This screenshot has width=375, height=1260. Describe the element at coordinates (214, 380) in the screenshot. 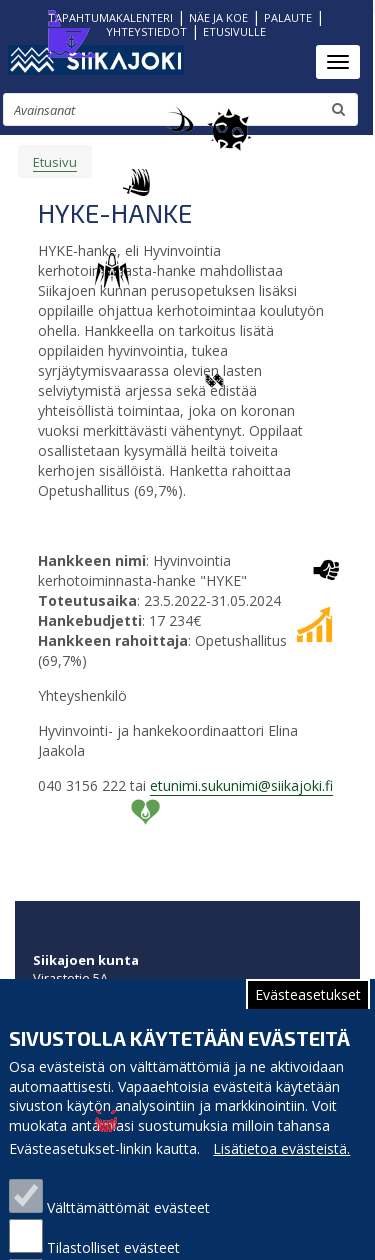

I see `access domino or tile-based games` at that location.